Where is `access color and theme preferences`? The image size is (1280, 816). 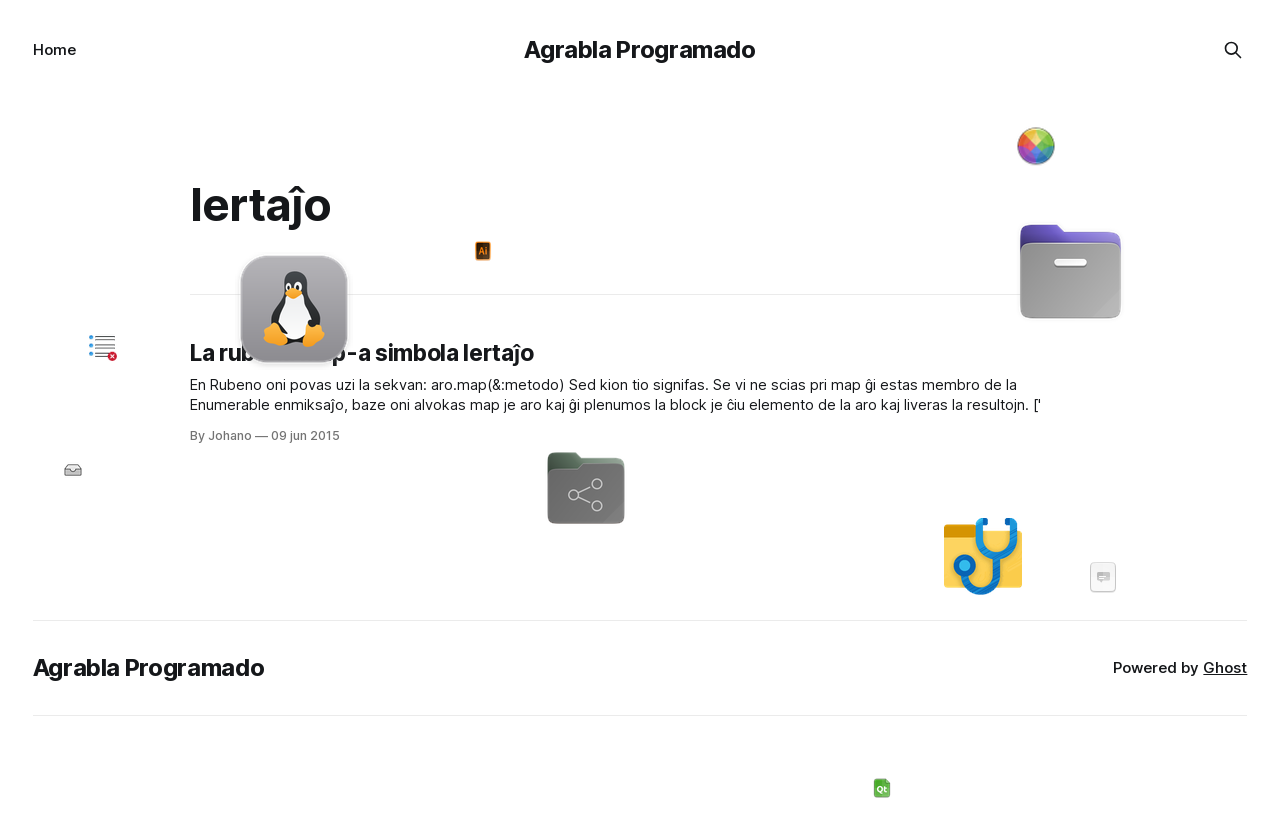 access color and theme preferences is located at coordinates (1036, 146).